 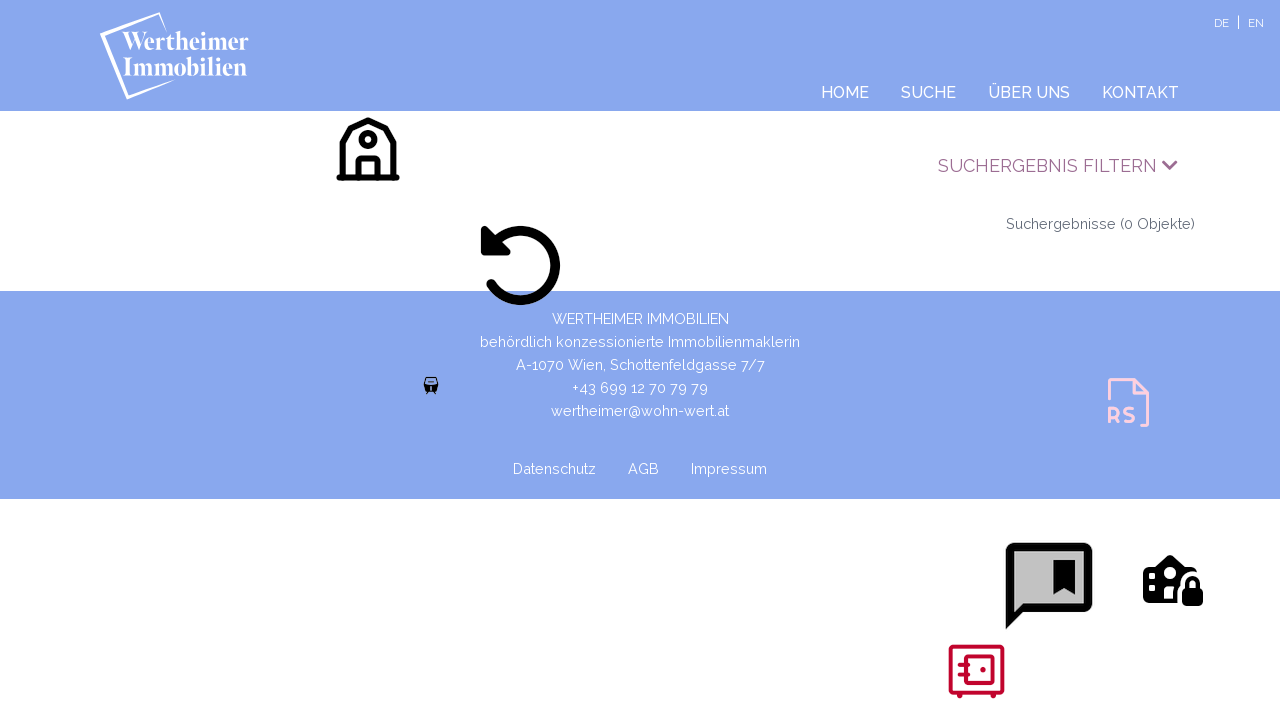 I want to click on a Rust source code file, so click(x=1128, y=402).